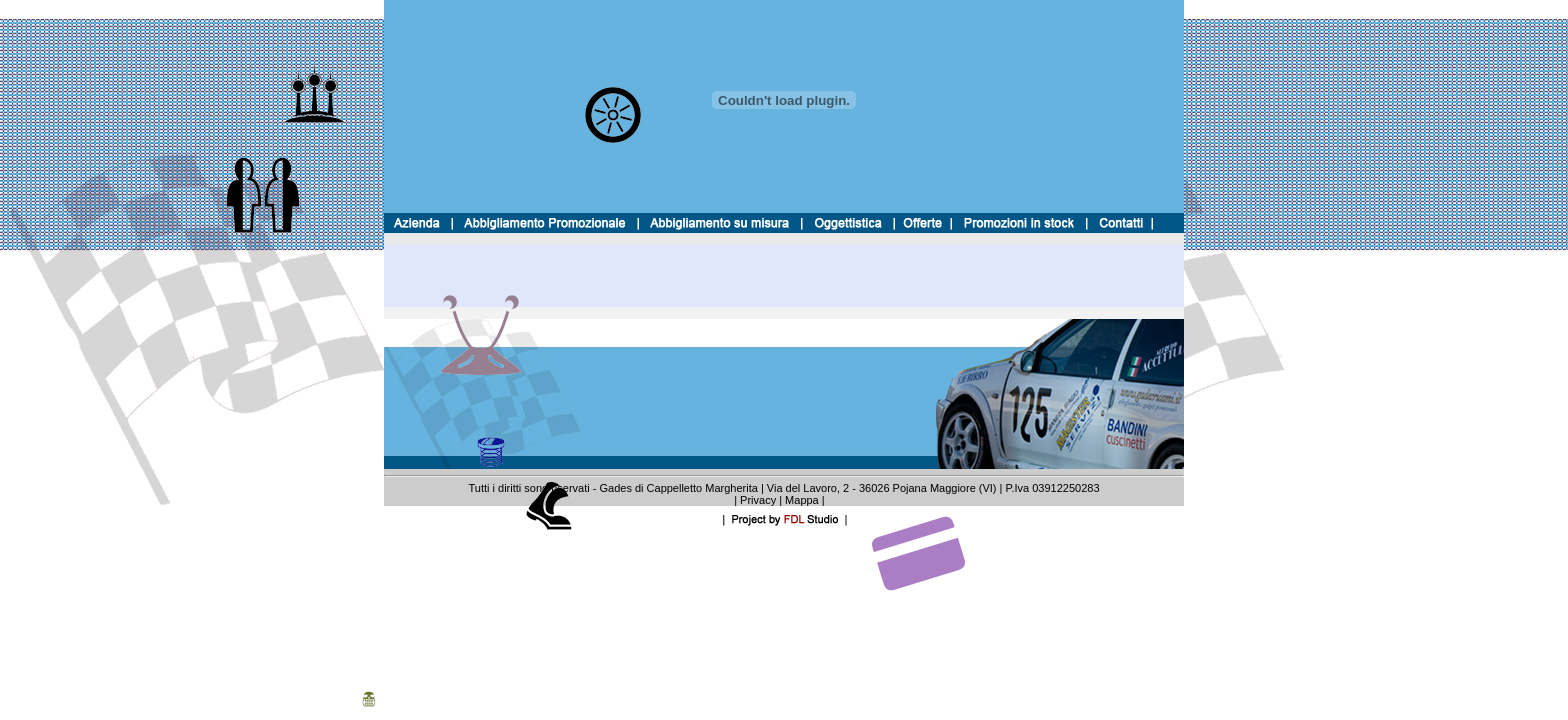  What do you see at coordinates (613, 115) in the screenshot?
I see `select a wheel or cart component in a game` at bounding box center [613, 115].